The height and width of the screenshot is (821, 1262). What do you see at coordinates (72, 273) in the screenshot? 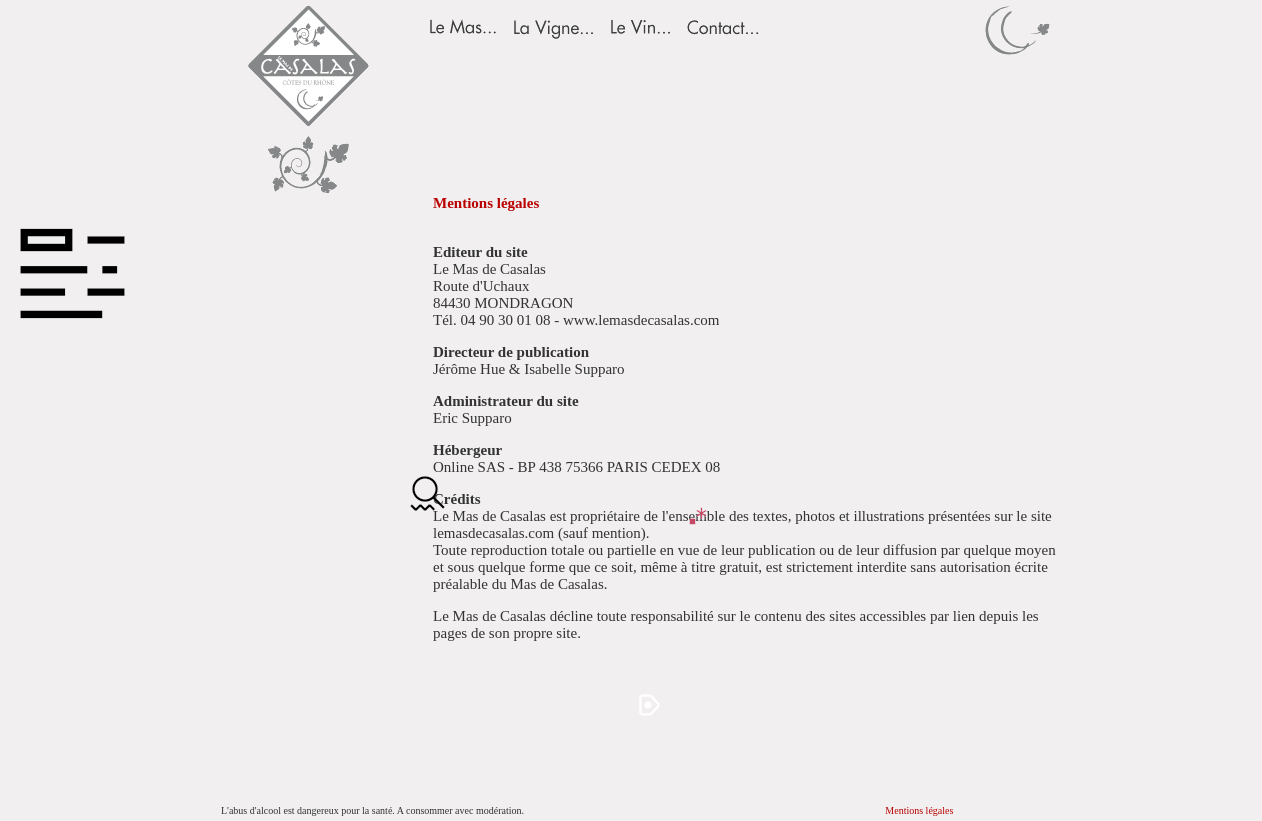
I see `indicates a keyword or reserved word in code` at bounding box center [72, 273].